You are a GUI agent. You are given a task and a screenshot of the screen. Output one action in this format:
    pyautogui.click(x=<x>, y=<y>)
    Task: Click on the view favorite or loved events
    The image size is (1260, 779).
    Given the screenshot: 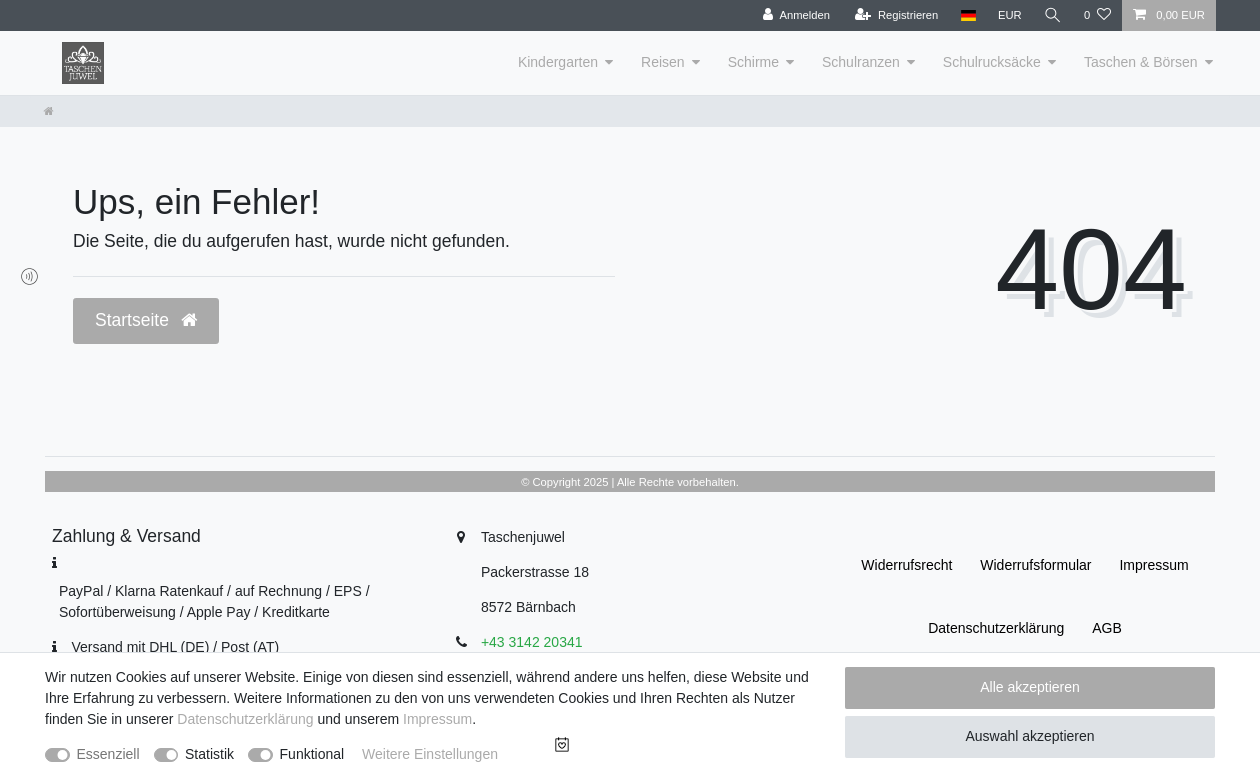 What is the action you would take?
    pyautogui.click(x=562, y=745)
    